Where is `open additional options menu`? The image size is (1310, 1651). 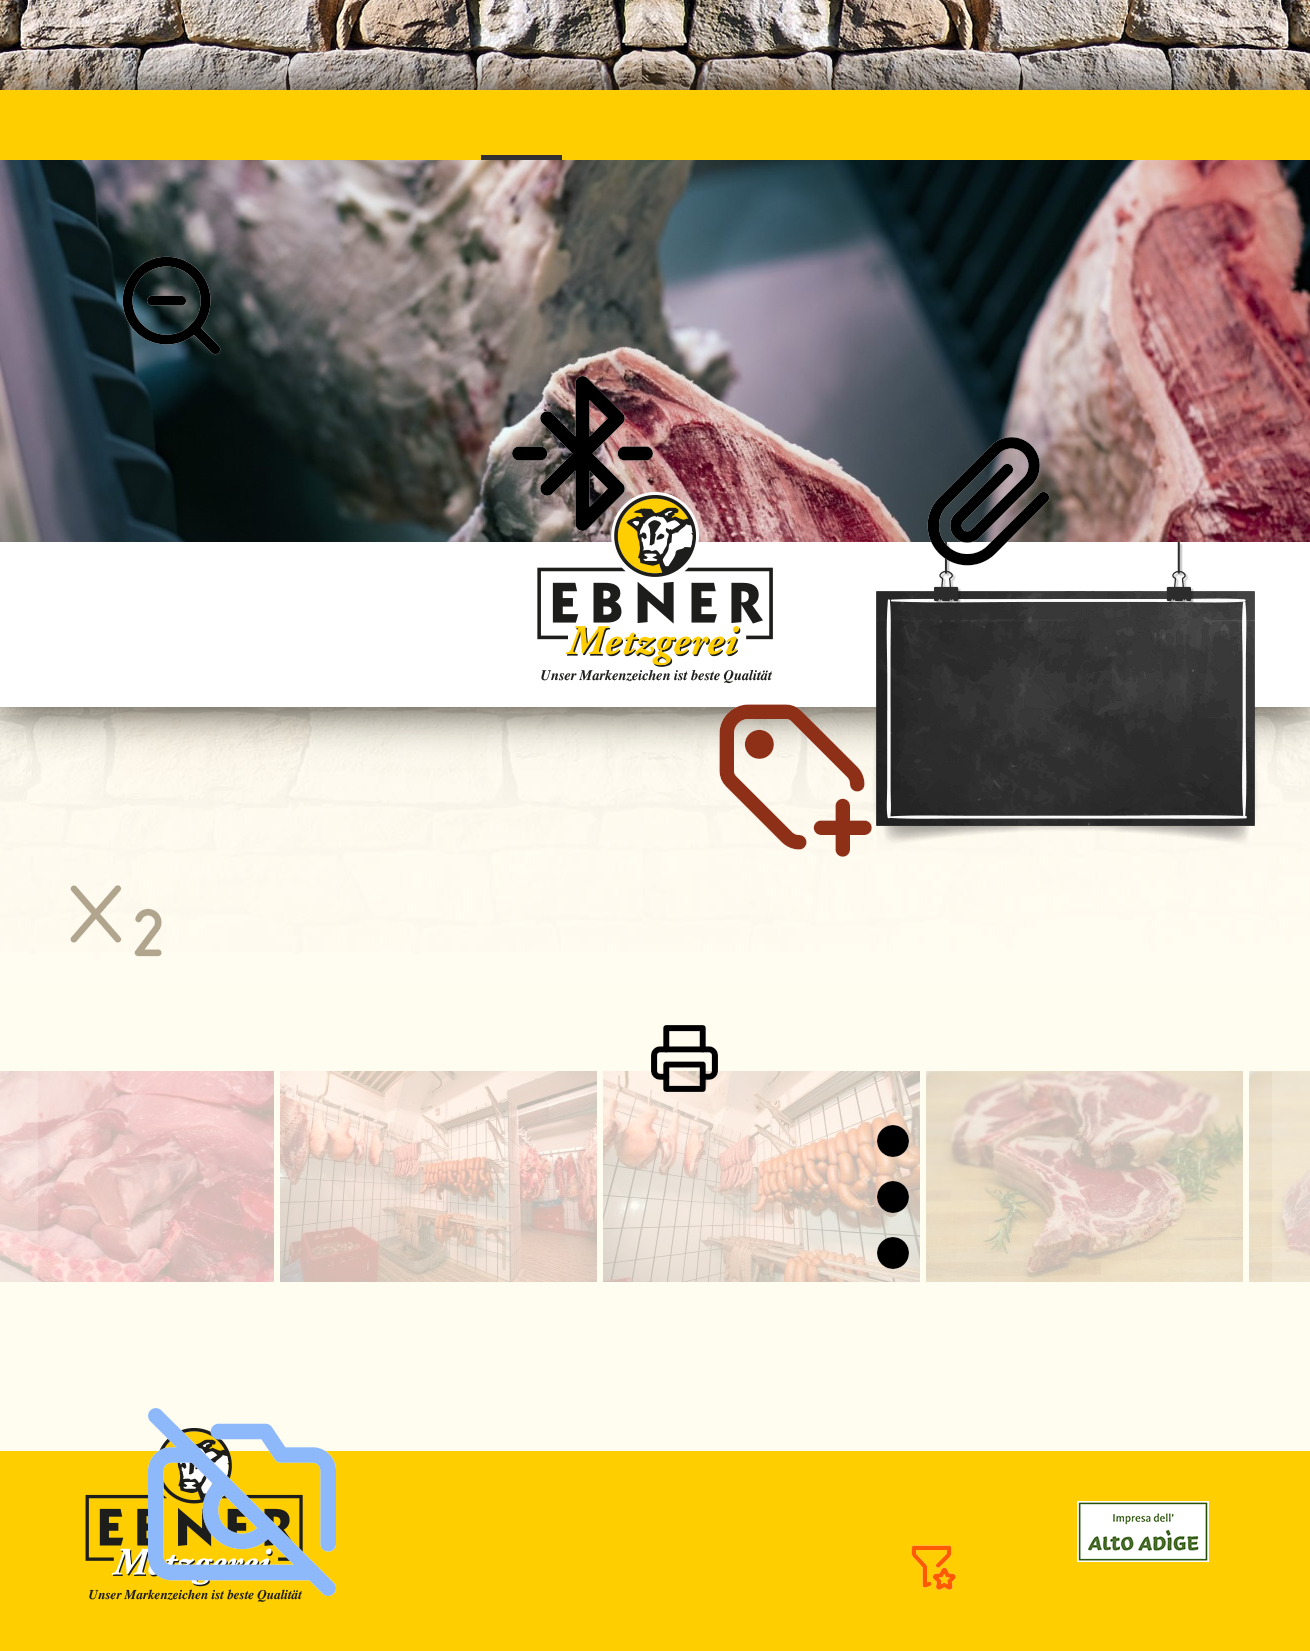 open additional options menu is located at coordinates (893, 1197).